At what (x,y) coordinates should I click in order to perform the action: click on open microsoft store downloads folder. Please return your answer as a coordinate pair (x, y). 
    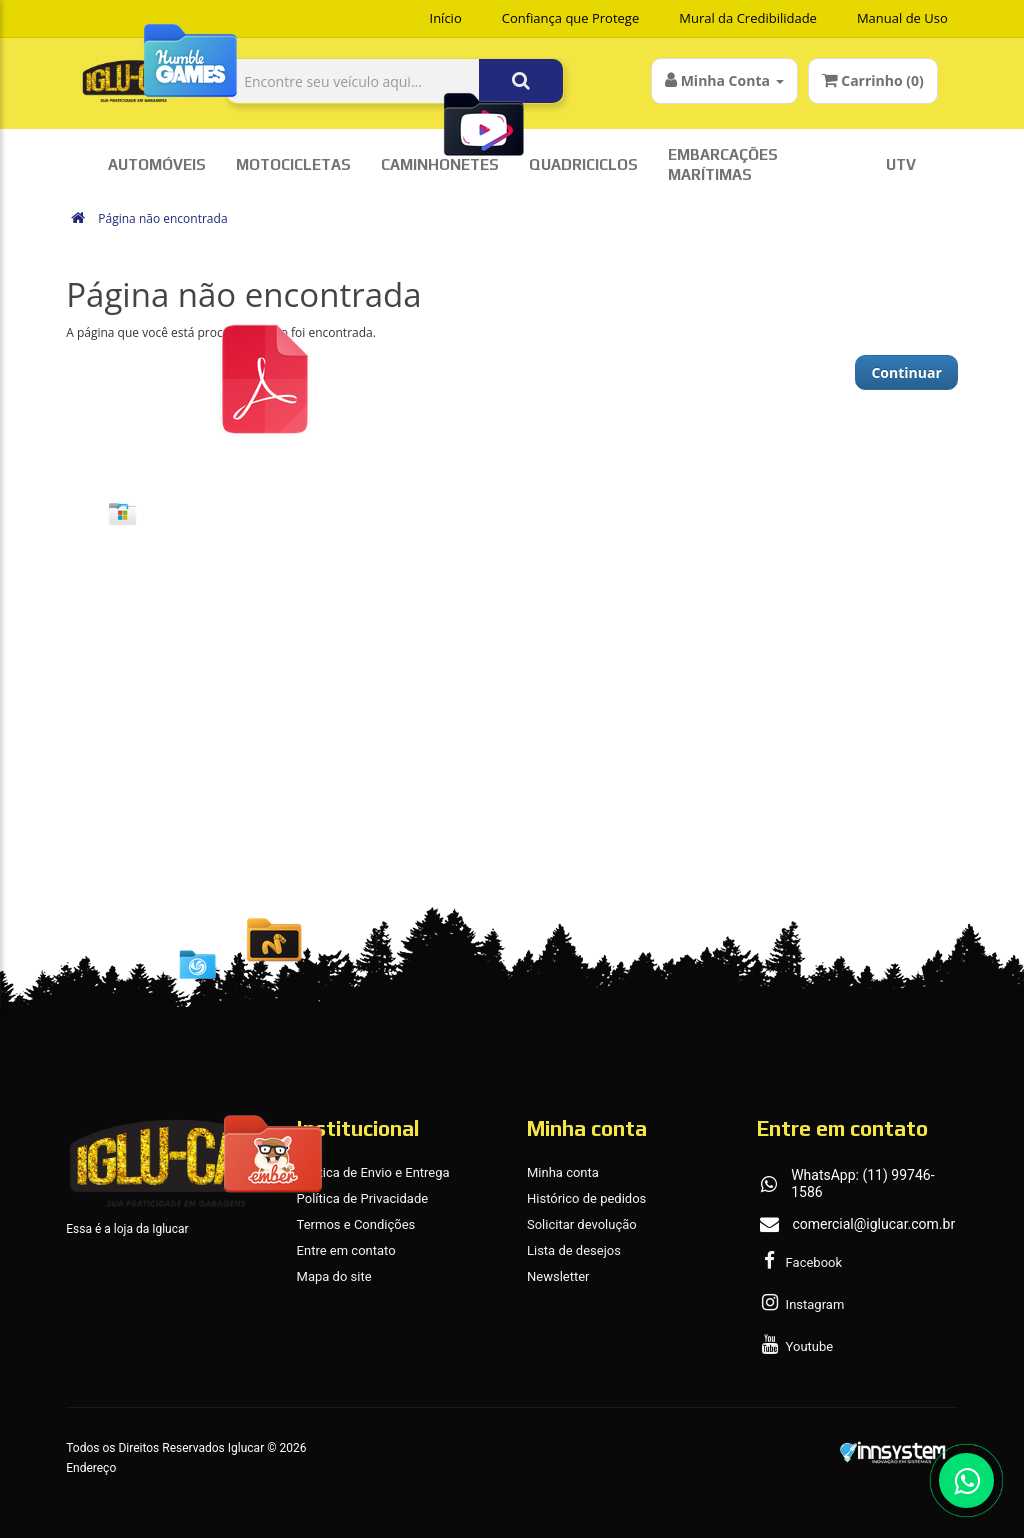
    Looking at the image, I should click on (122, 514).